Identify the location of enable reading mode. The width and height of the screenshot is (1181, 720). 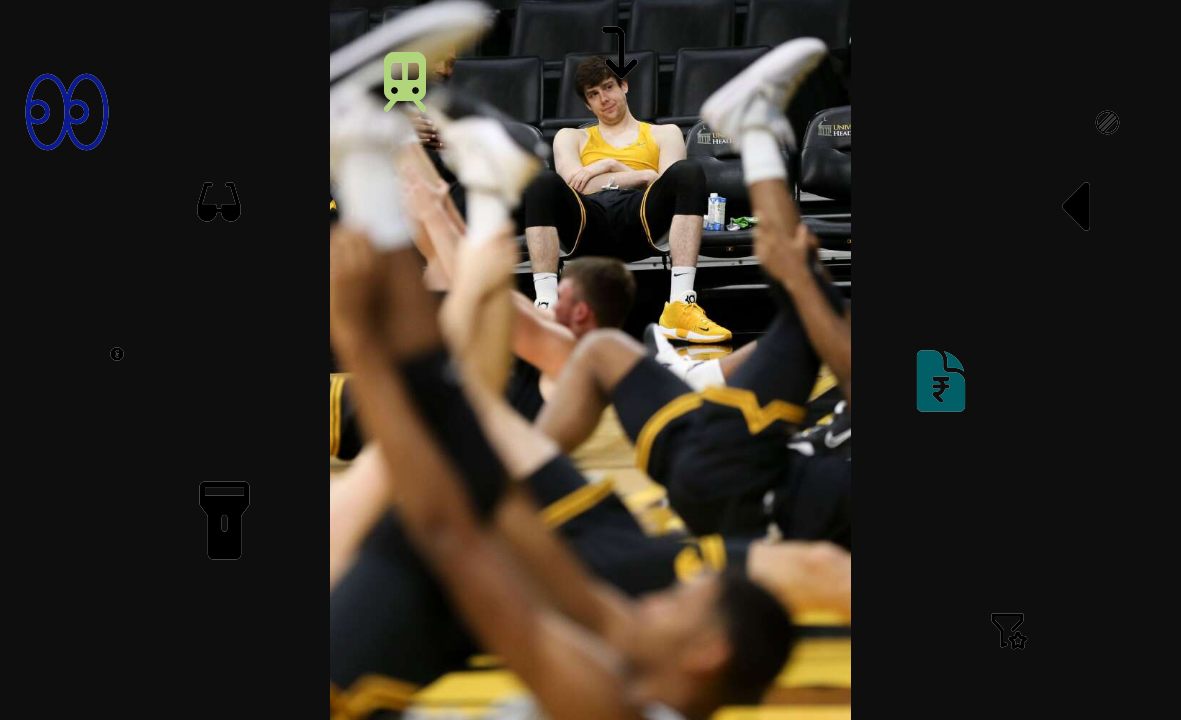
(219, 202).